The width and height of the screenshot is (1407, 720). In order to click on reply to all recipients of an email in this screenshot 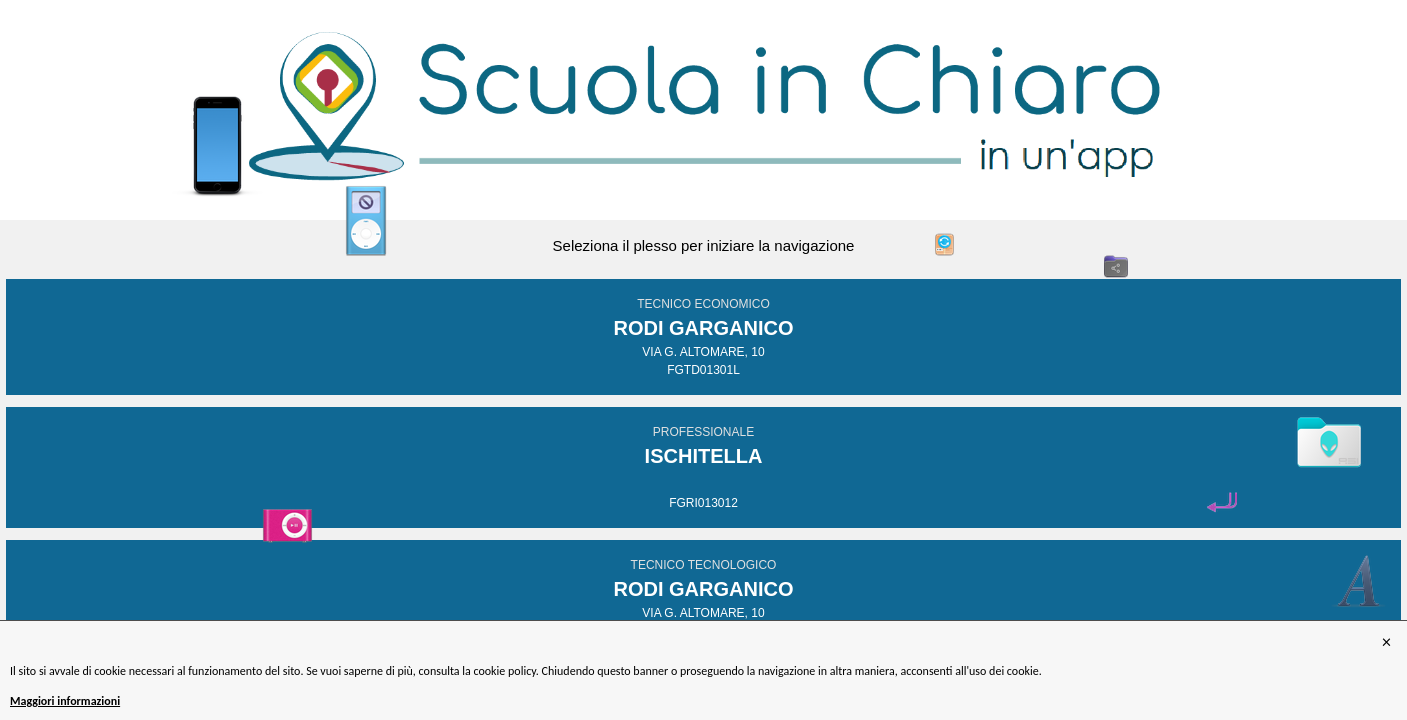, I will do `click(1221, 500)`.